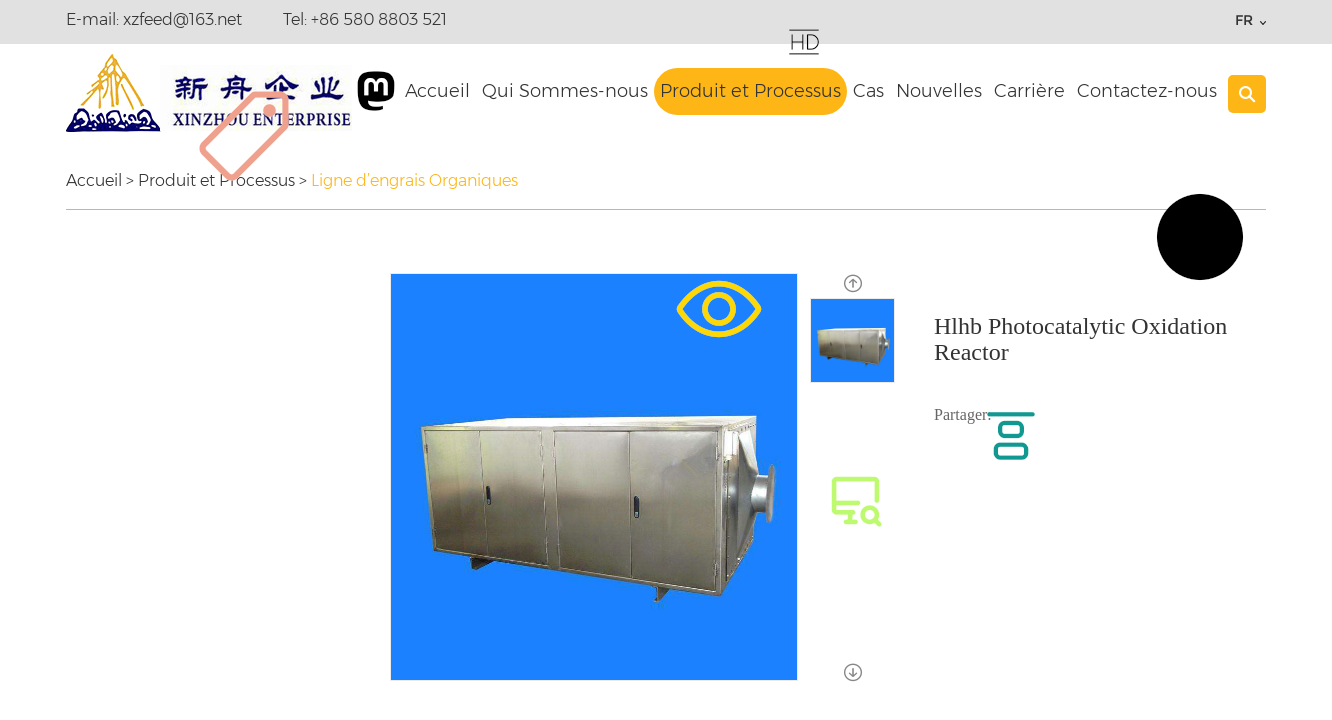 Image resolution: width=1332 pixels, height=720 pixels. Describe the element at coordinates (1200, 237) in the screenshot. I see `select or mark an item` at that location.